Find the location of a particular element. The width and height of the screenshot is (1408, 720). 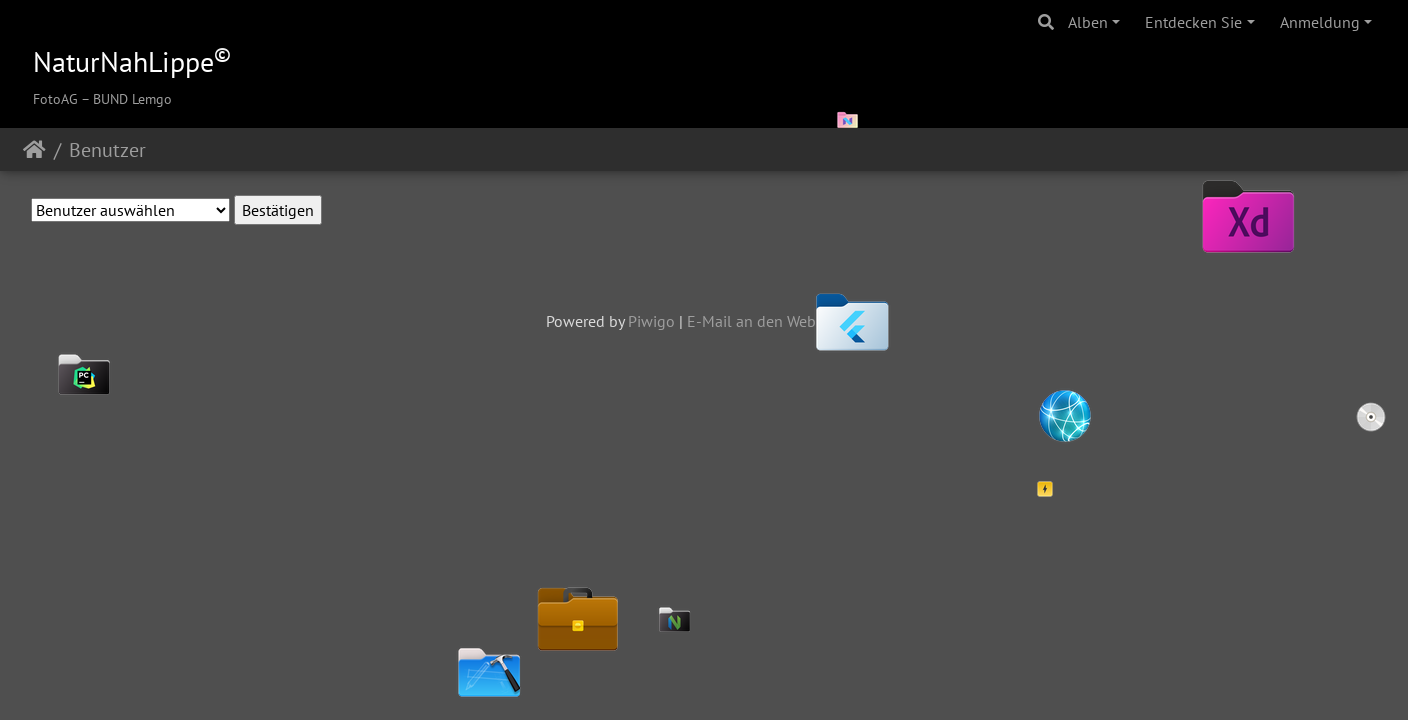

open xcode projects folder is located at coordinates (489, 674).